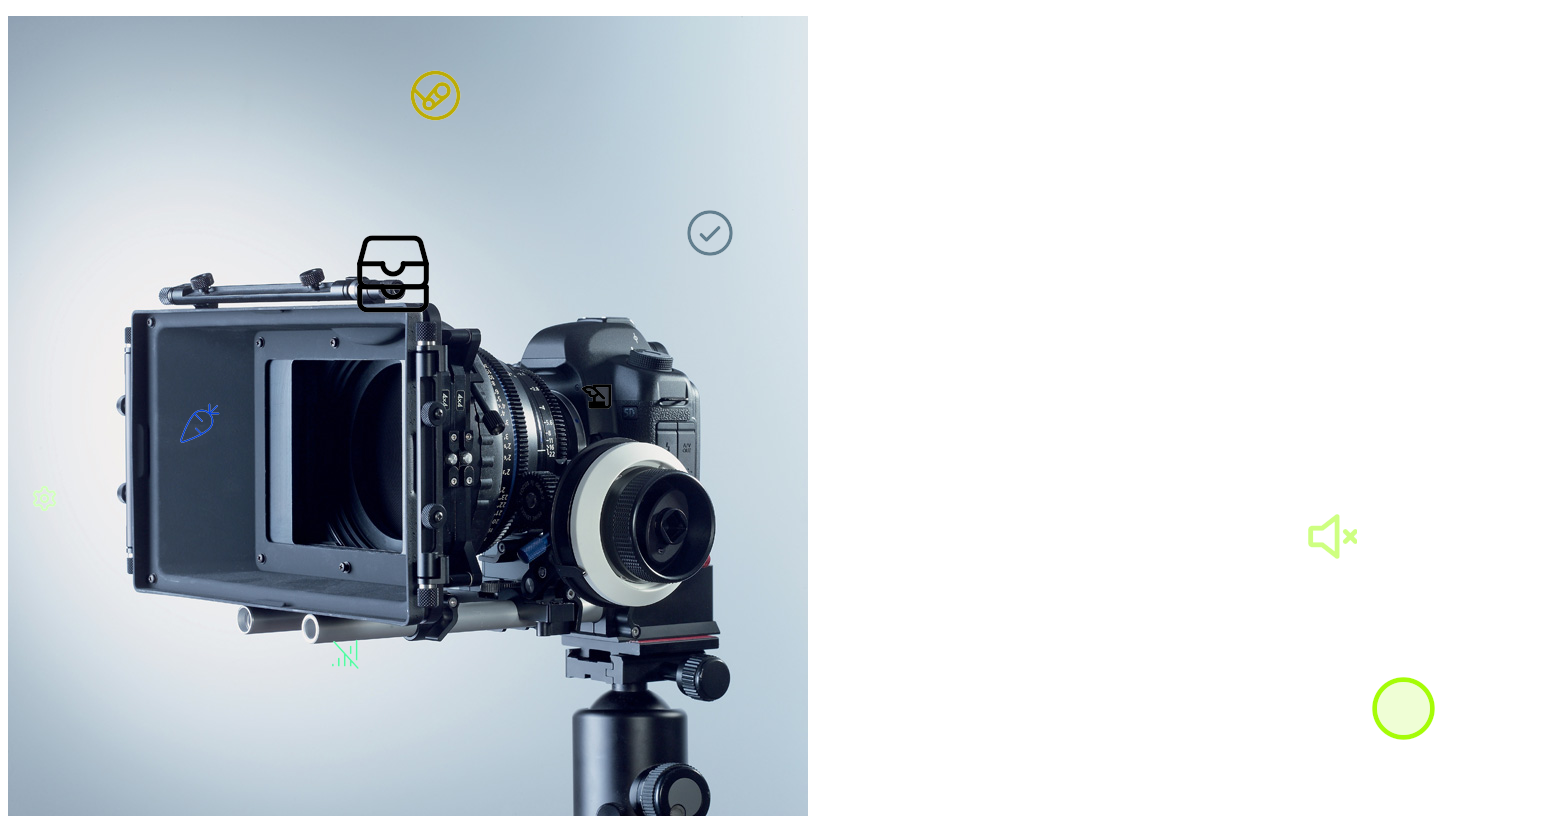  What do you see at coordinates (44, 498) in the screenshot?
I see `access settings or preferences` at bounding box center [44, 498].